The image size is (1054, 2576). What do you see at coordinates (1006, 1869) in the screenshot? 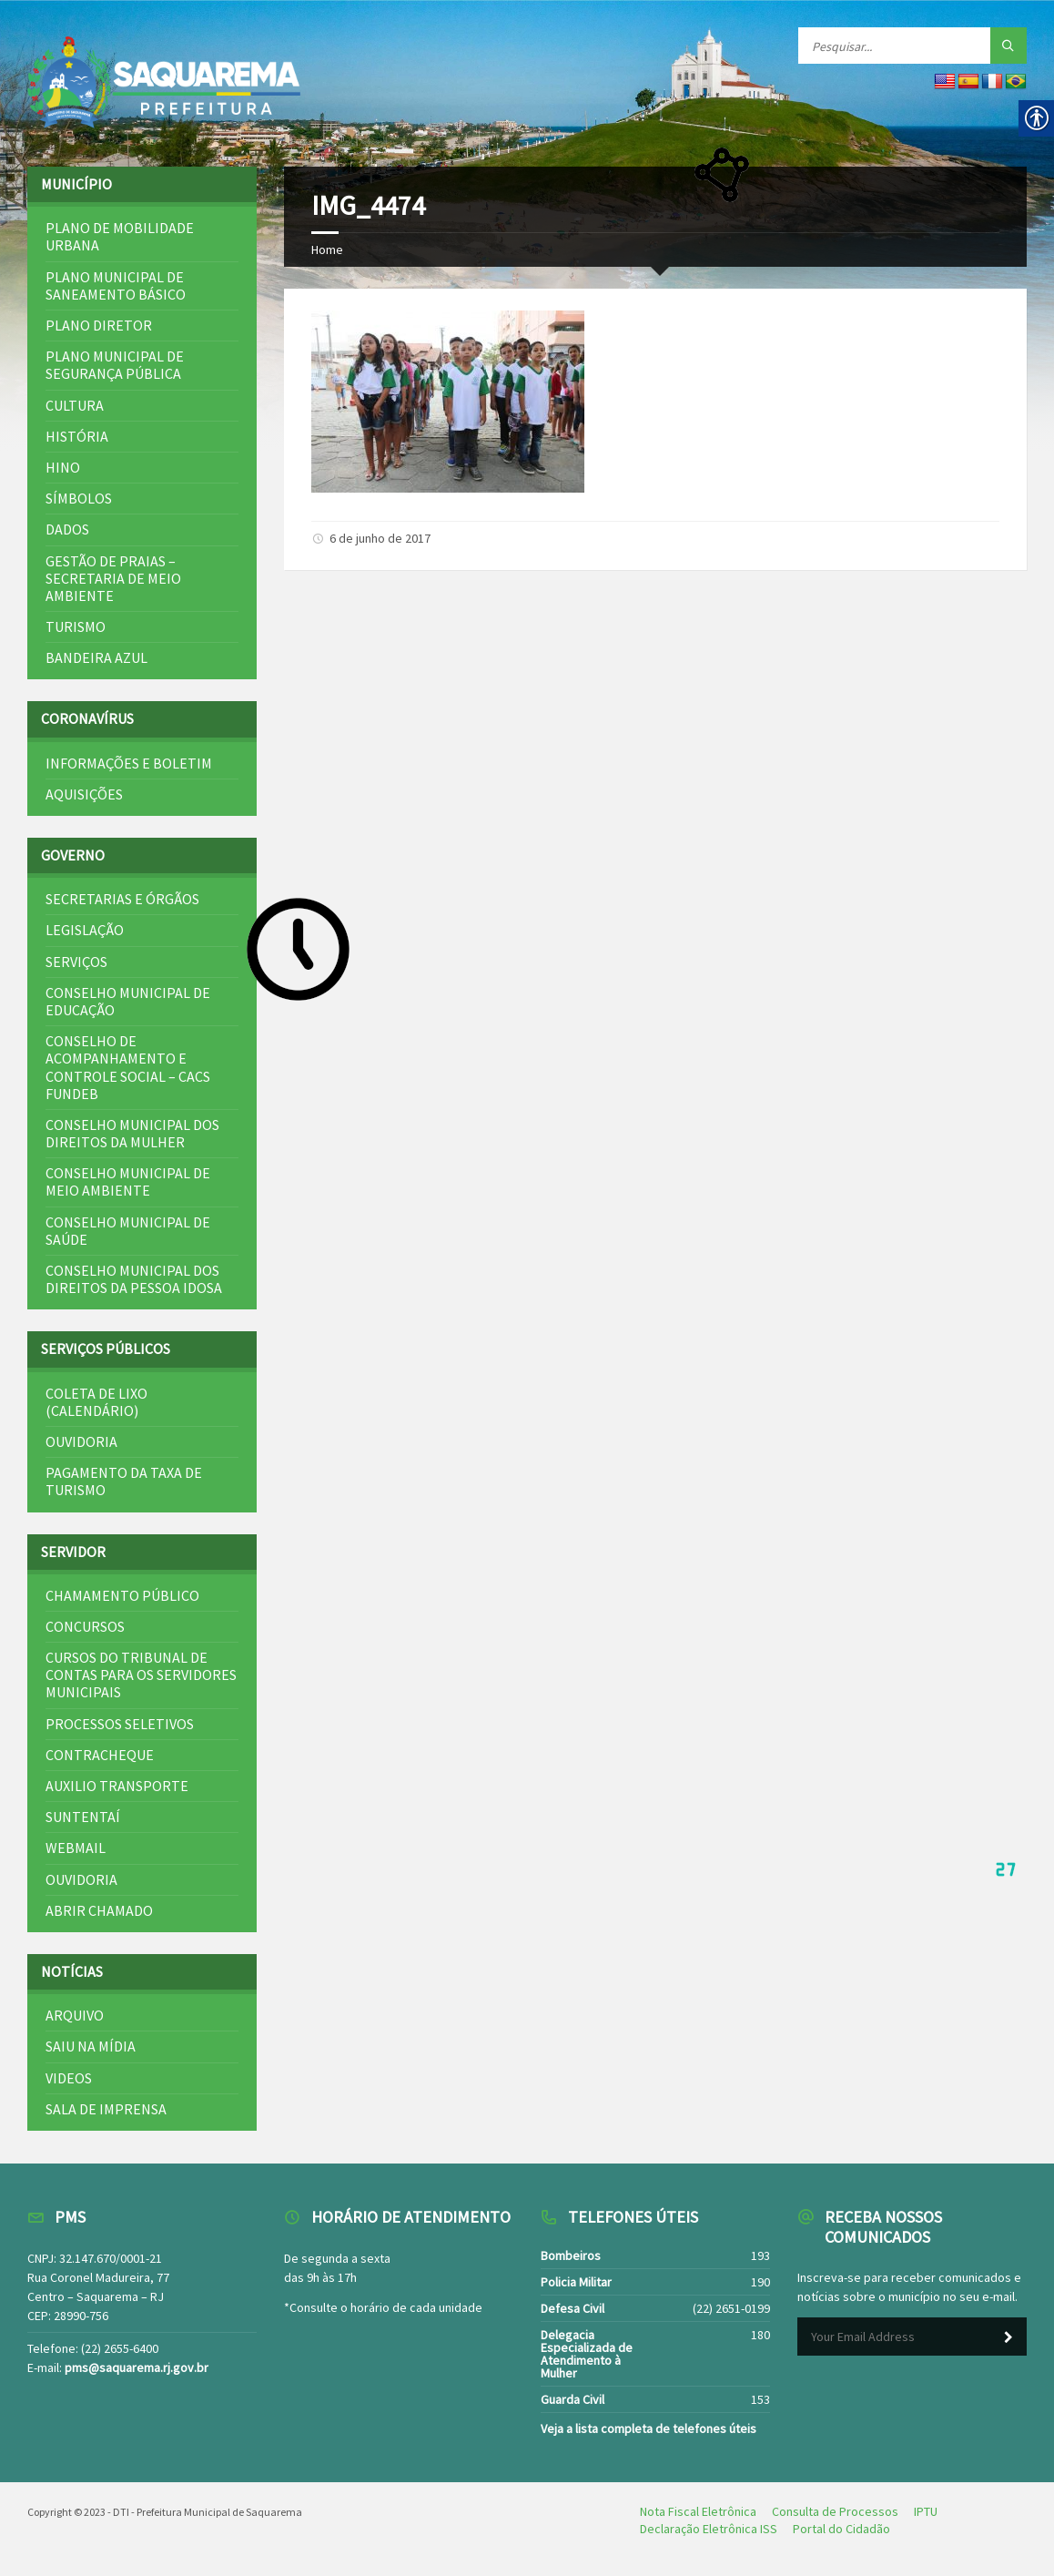
I see `indicates item number 27 in a list or sequence` at bounding box center [1006, 1869].